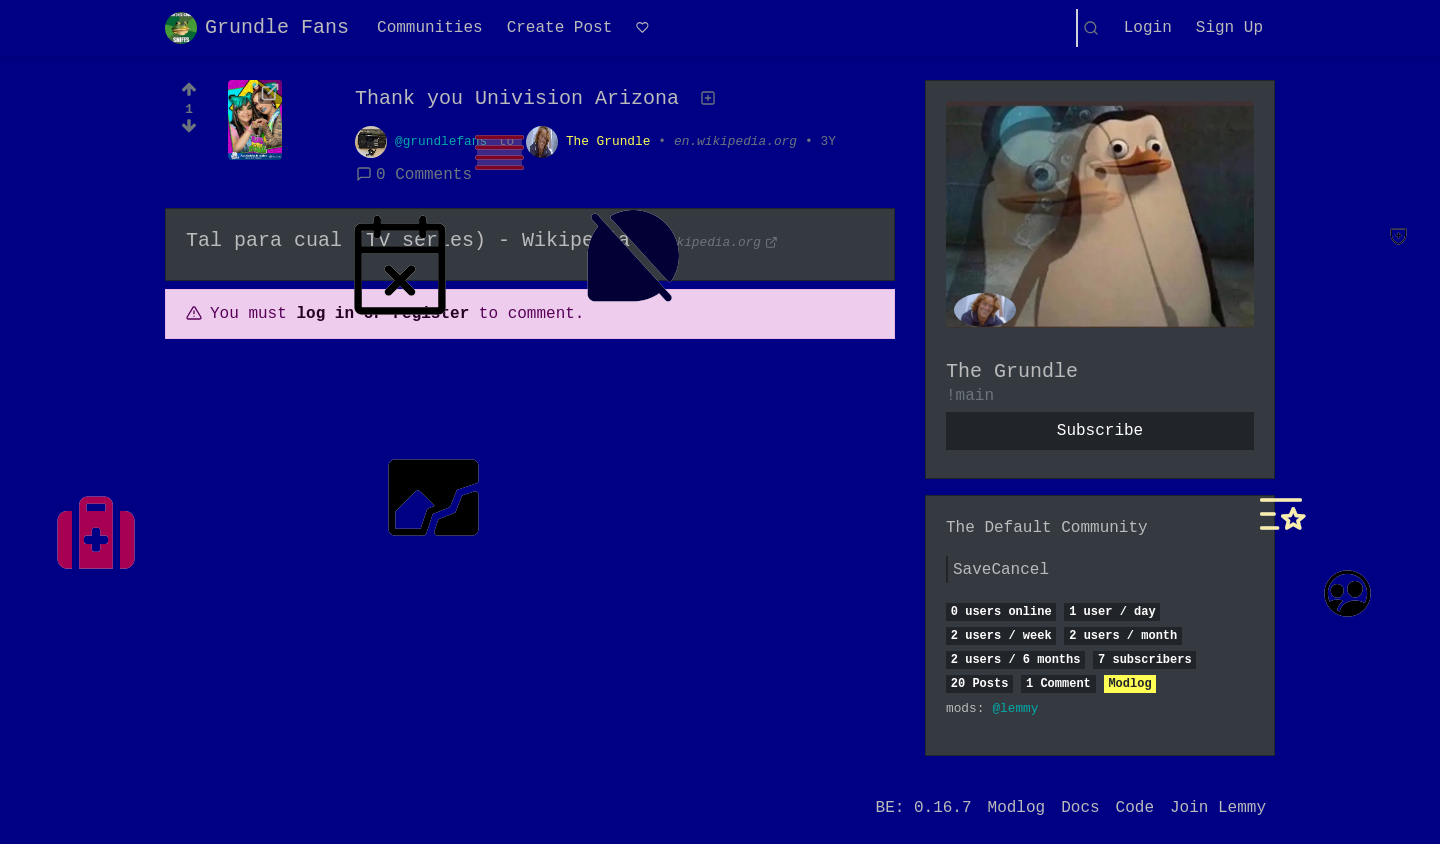  Describe the element at coordinates (1398, 235) in the screenshot. I see `add new security protection` at that location.